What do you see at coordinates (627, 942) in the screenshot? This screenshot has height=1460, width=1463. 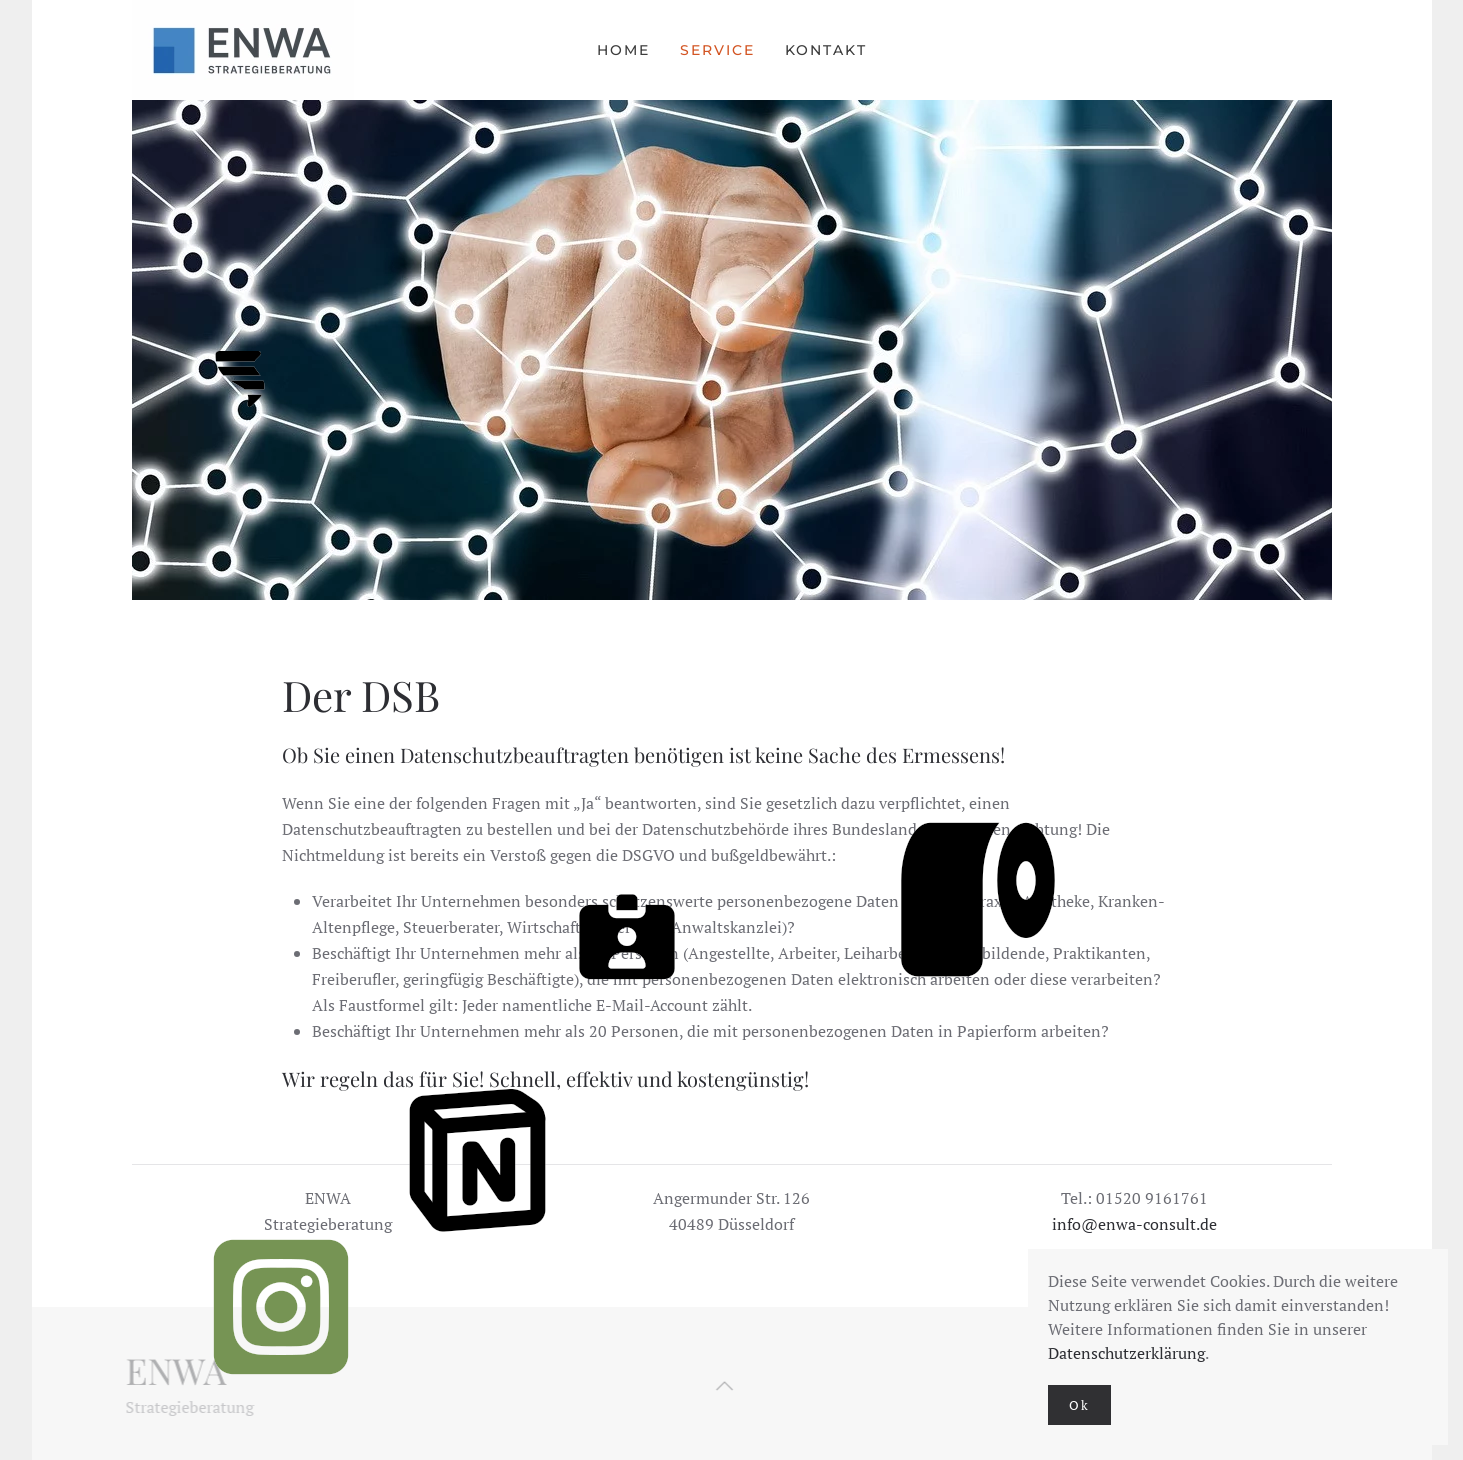 I see `view user profile or identification` at bounding box center [627, 942].